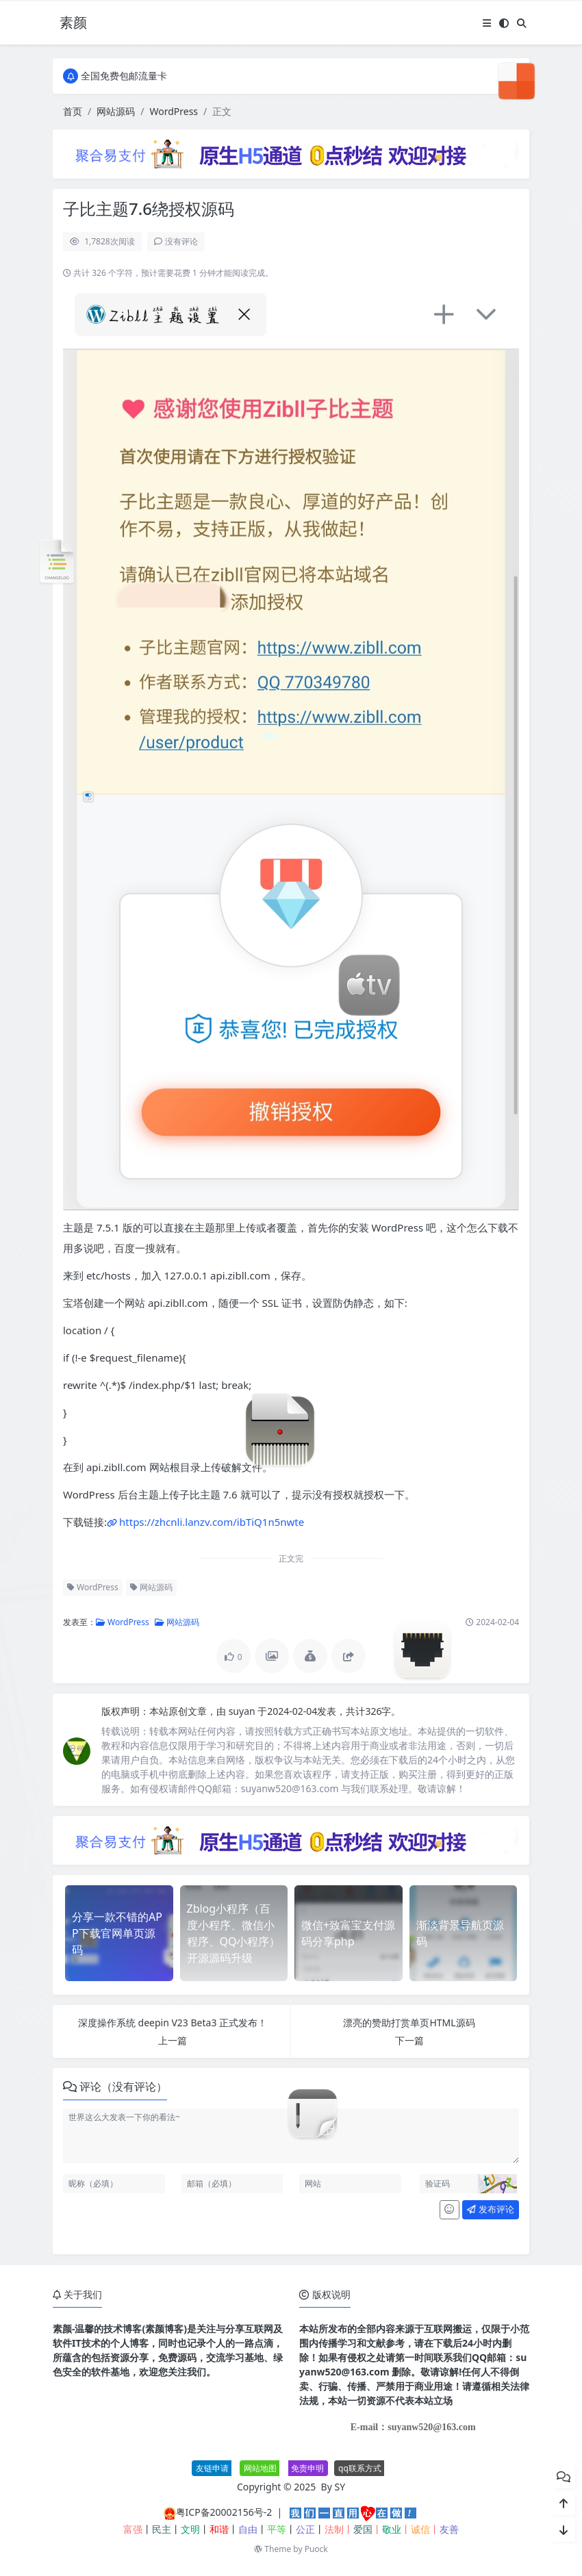 Image resolution: width=582 pixels, height=2576 pixels. I want to click on open gnome tweaks to customize system settings, so click(88, 797).